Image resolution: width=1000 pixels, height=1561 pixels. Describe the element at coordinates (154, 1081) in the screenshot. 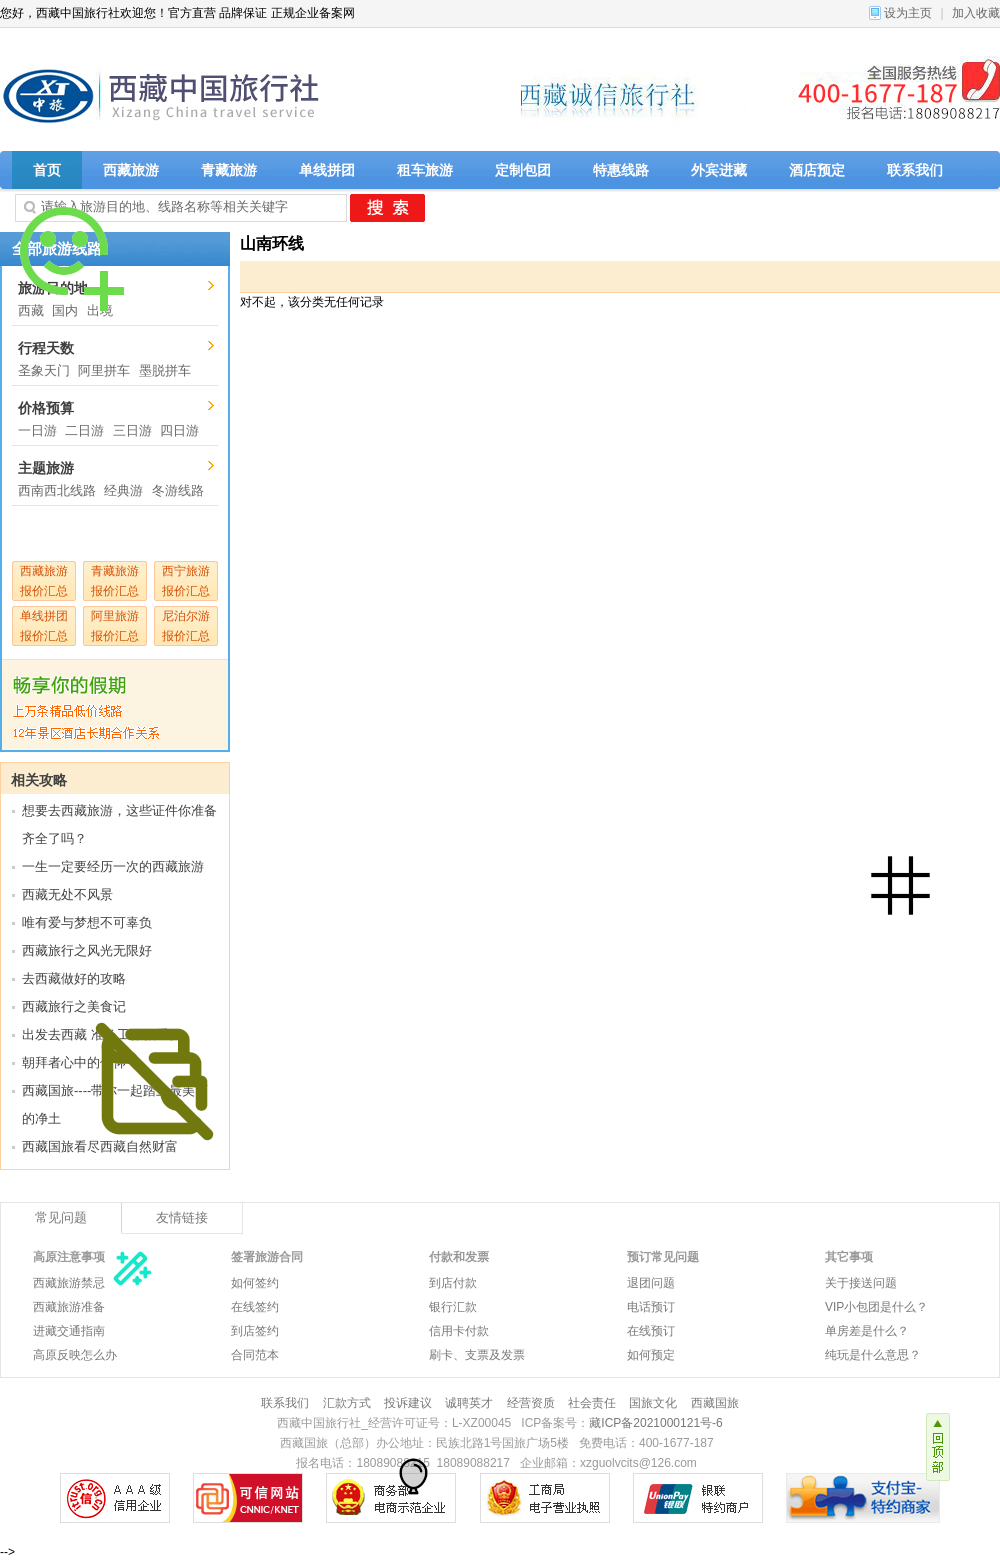

I see `wallet feature unavailable or disabled` at that location.